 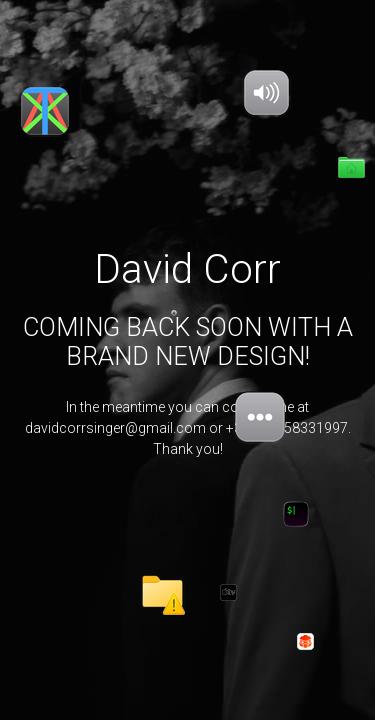 What do you see at coordinates (162, 592) in the screenshot?
I see `folder contains items with warnings or errors` at bounding box center [162, 592].